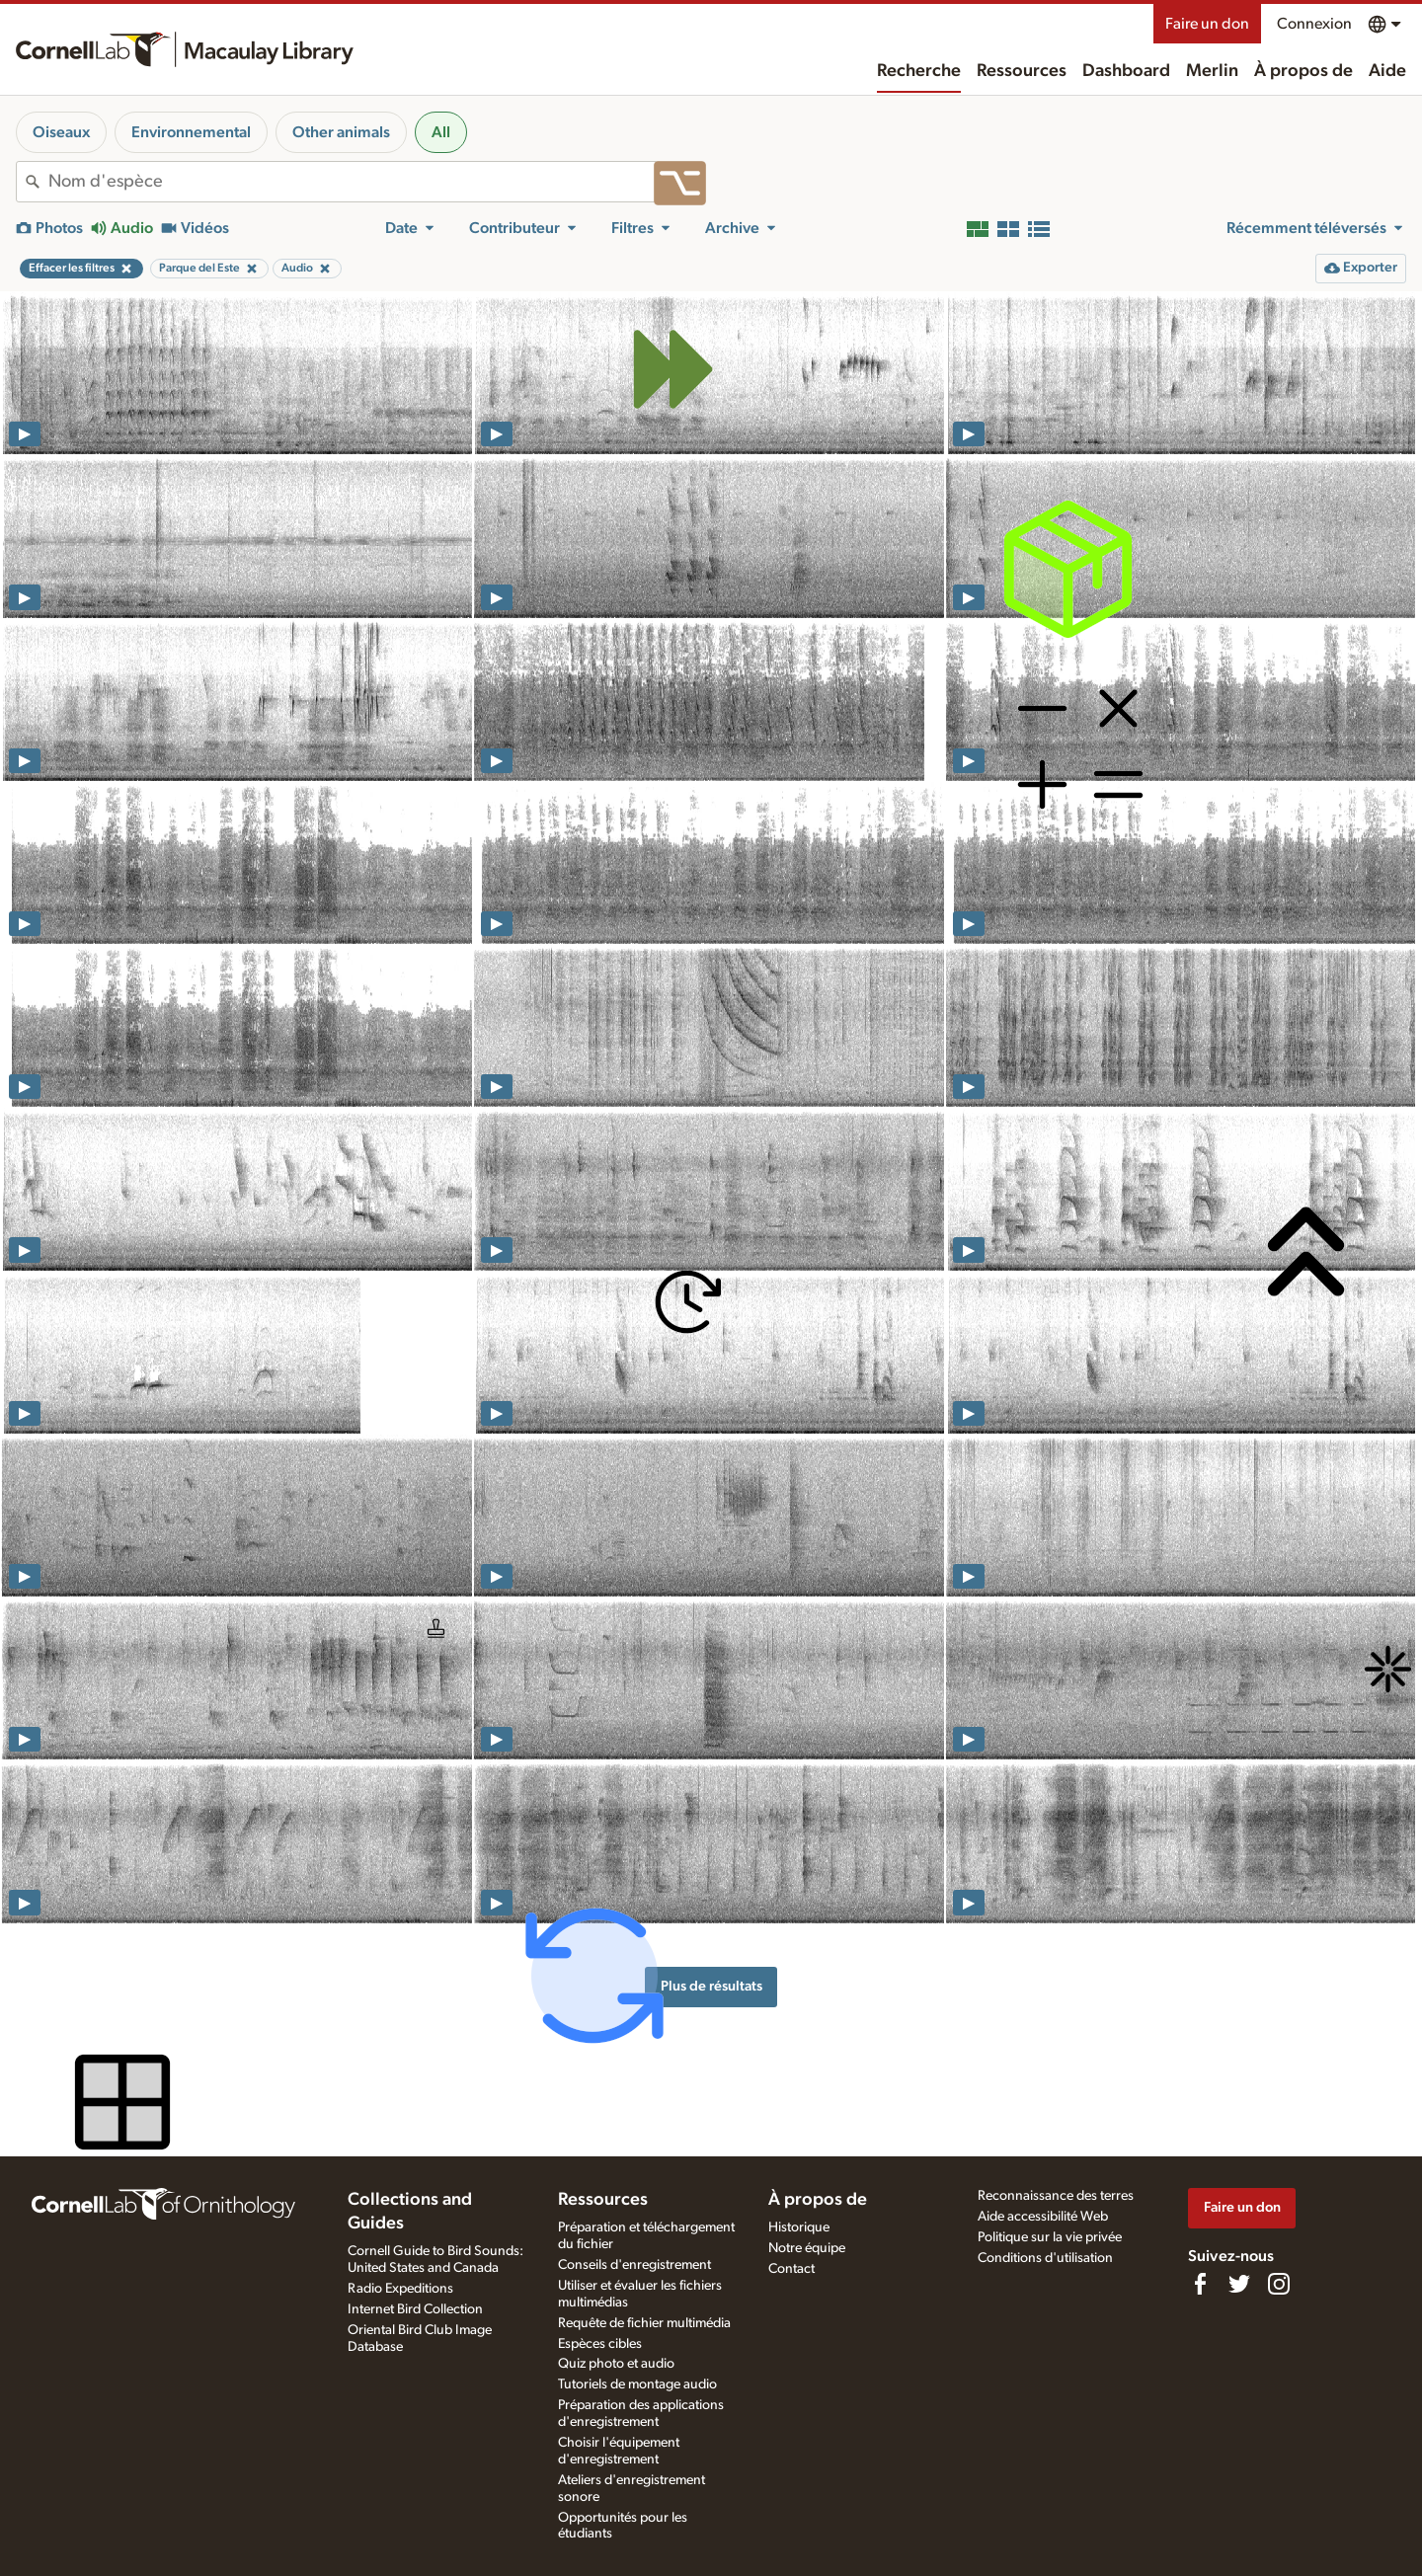  Describe the element at coordinates (1305, 1251) in the screenshot. I see `scroll to top of page` at that location.